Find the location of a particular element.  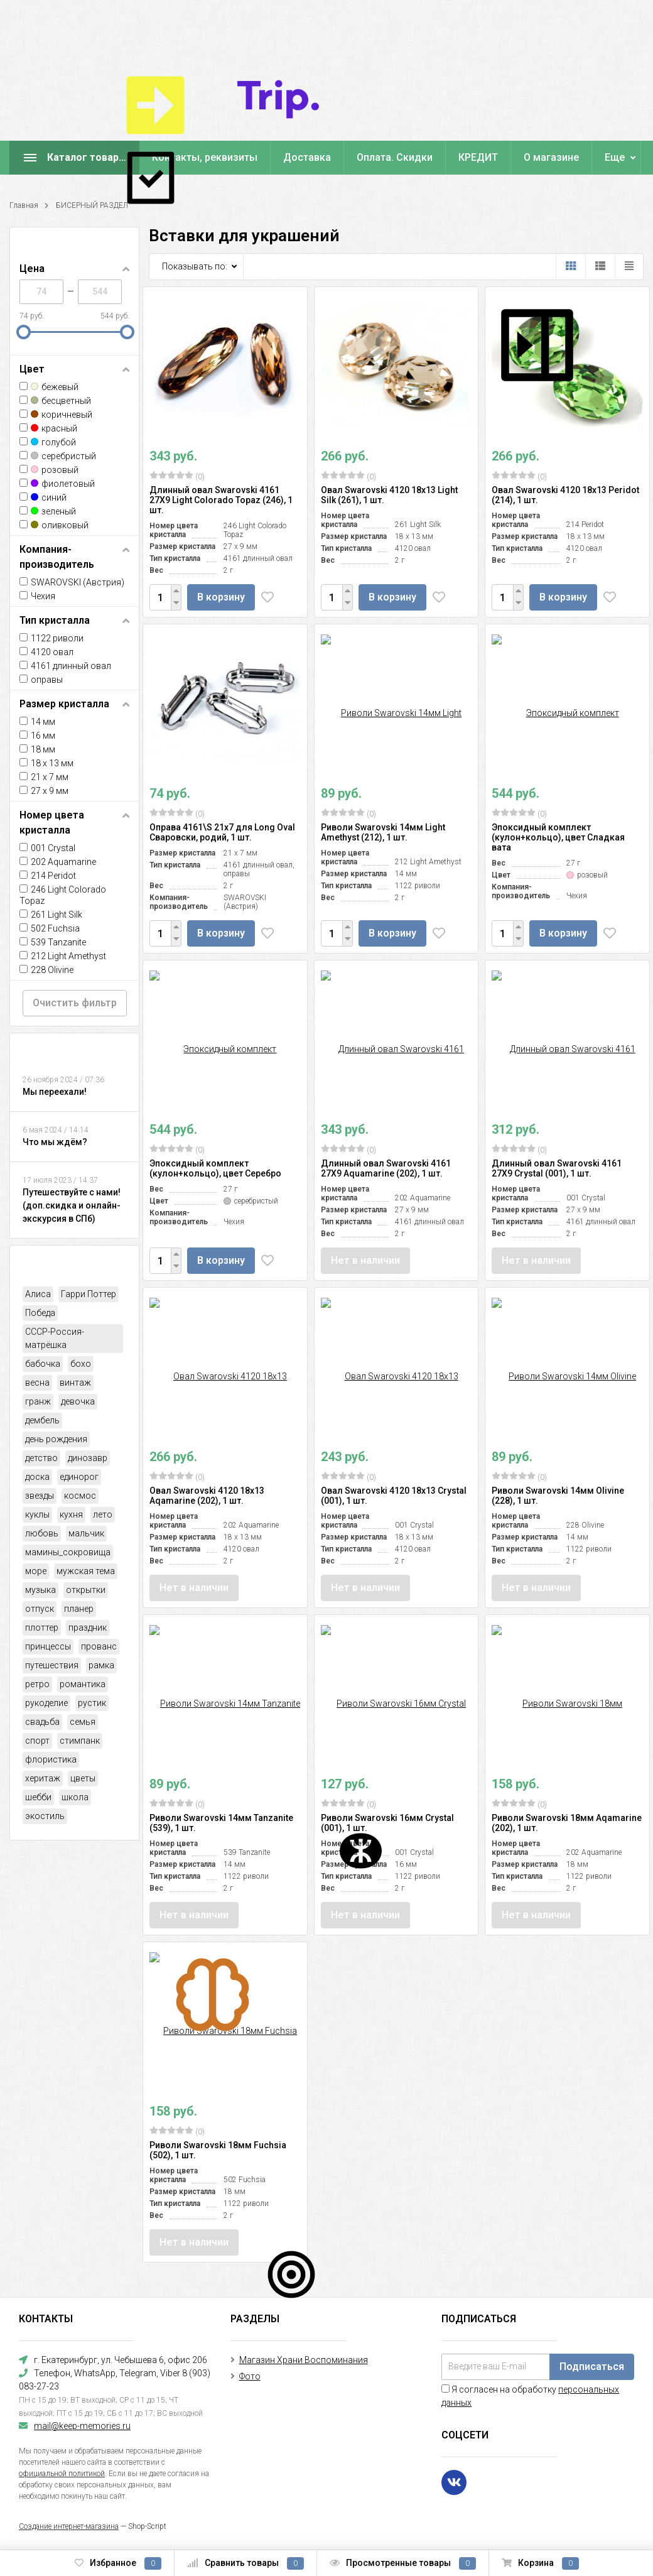

expand or show the sidebar panel is located at coordinates (537, 345).